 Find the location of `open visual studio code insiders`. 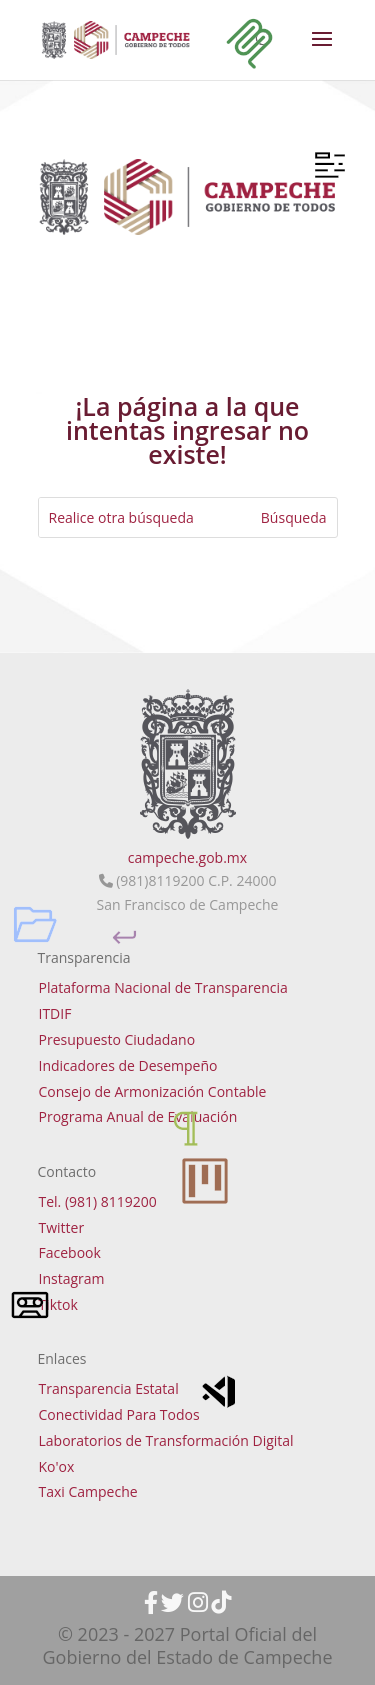

open visual studio code insiders is located at coordinates (220, 1393).